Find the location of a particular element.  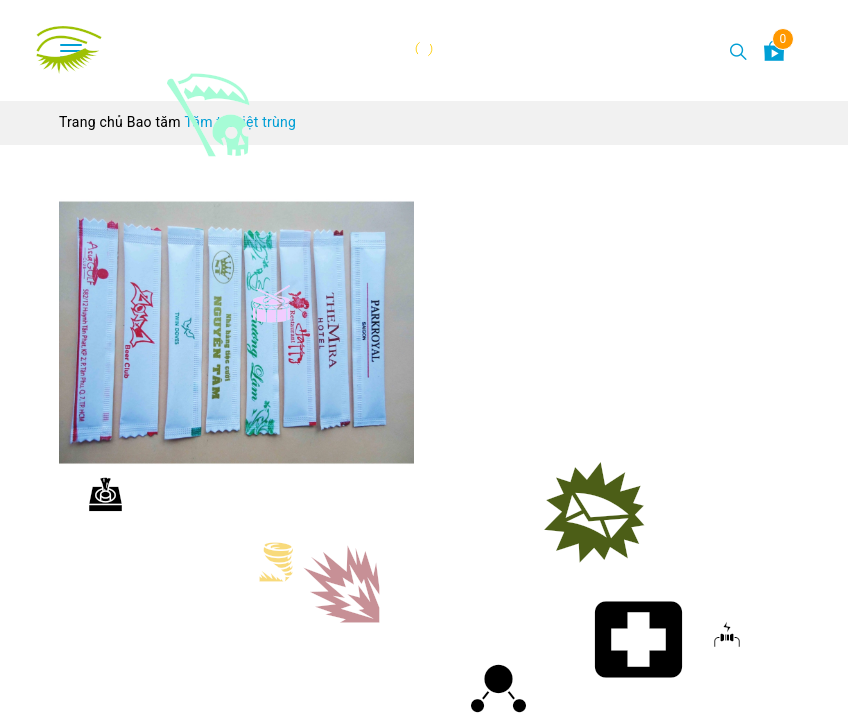

indicates electrical resistance or interrupted current flow is located at coordinates (727, 634).